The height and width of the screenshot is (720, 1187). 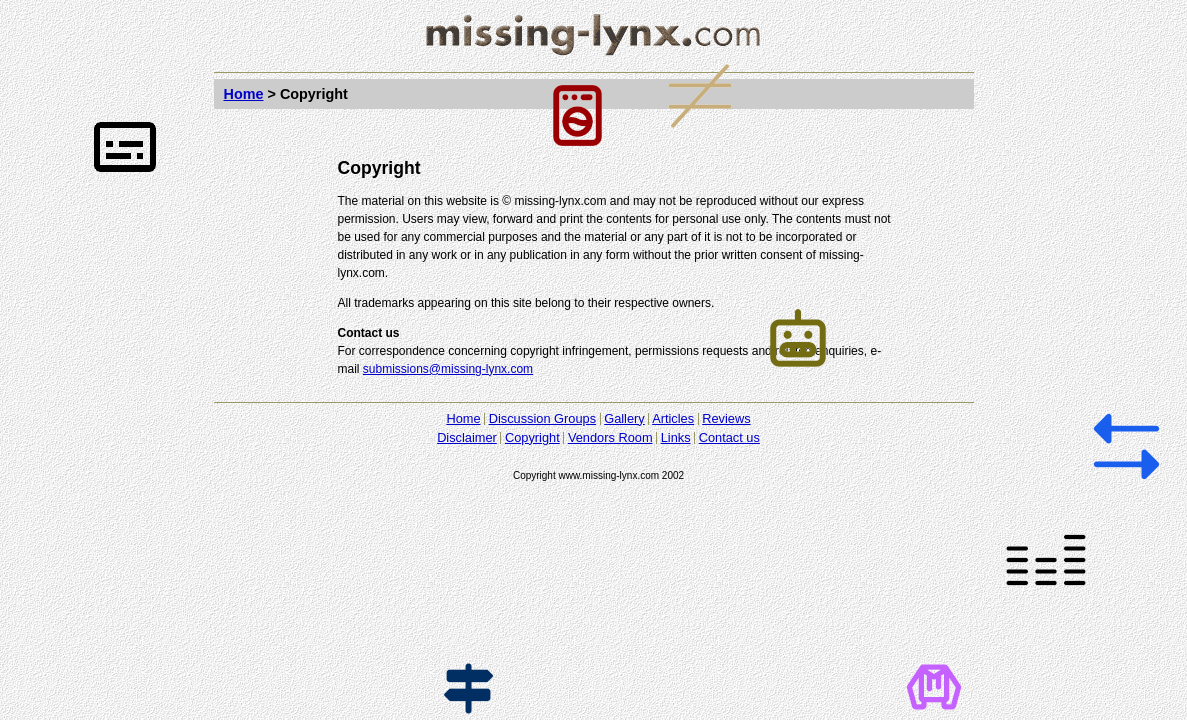 I want to click on browse clothing or apparel items, so click(x=934, y=687).